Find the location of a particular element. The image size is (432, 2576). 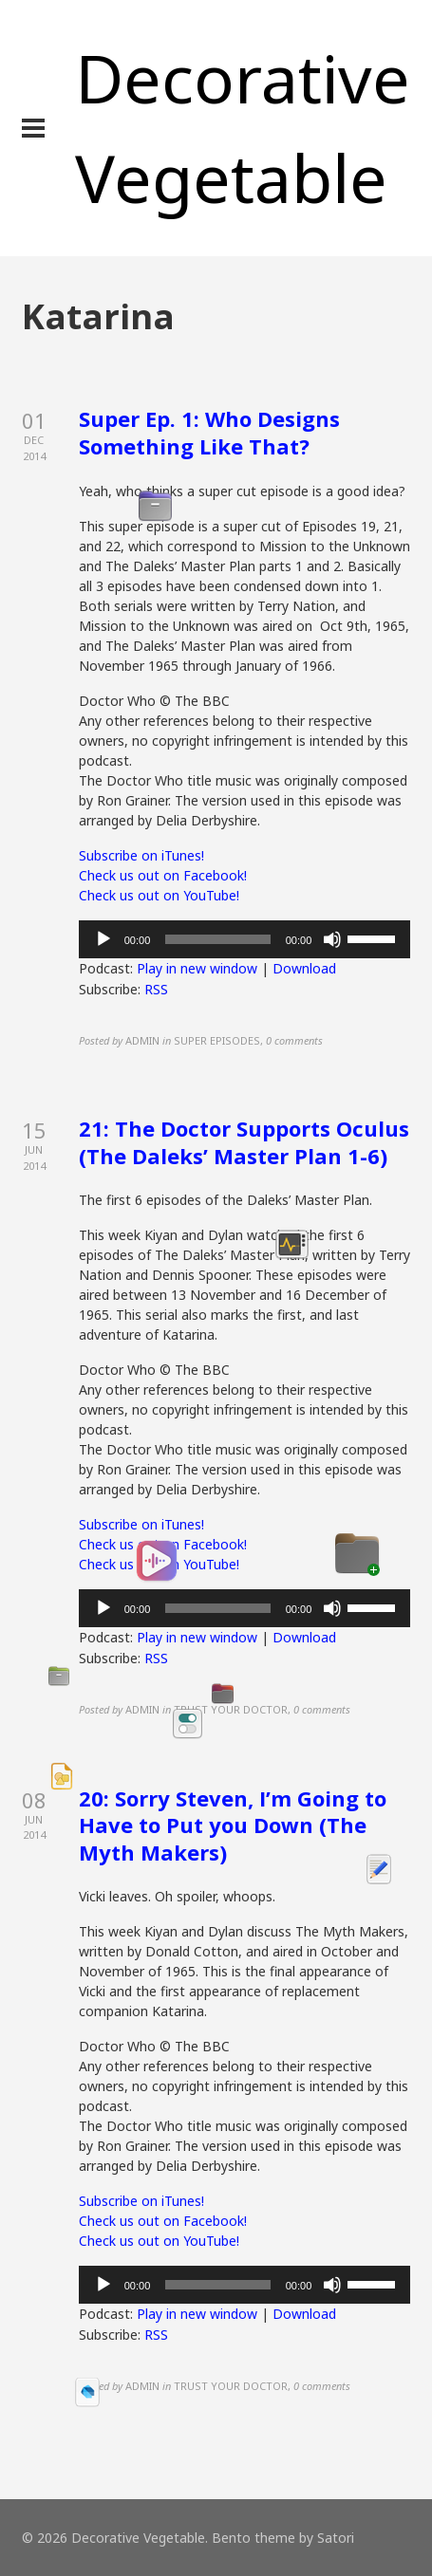

a dart programming language source file is located at coordinates (87, 2392).